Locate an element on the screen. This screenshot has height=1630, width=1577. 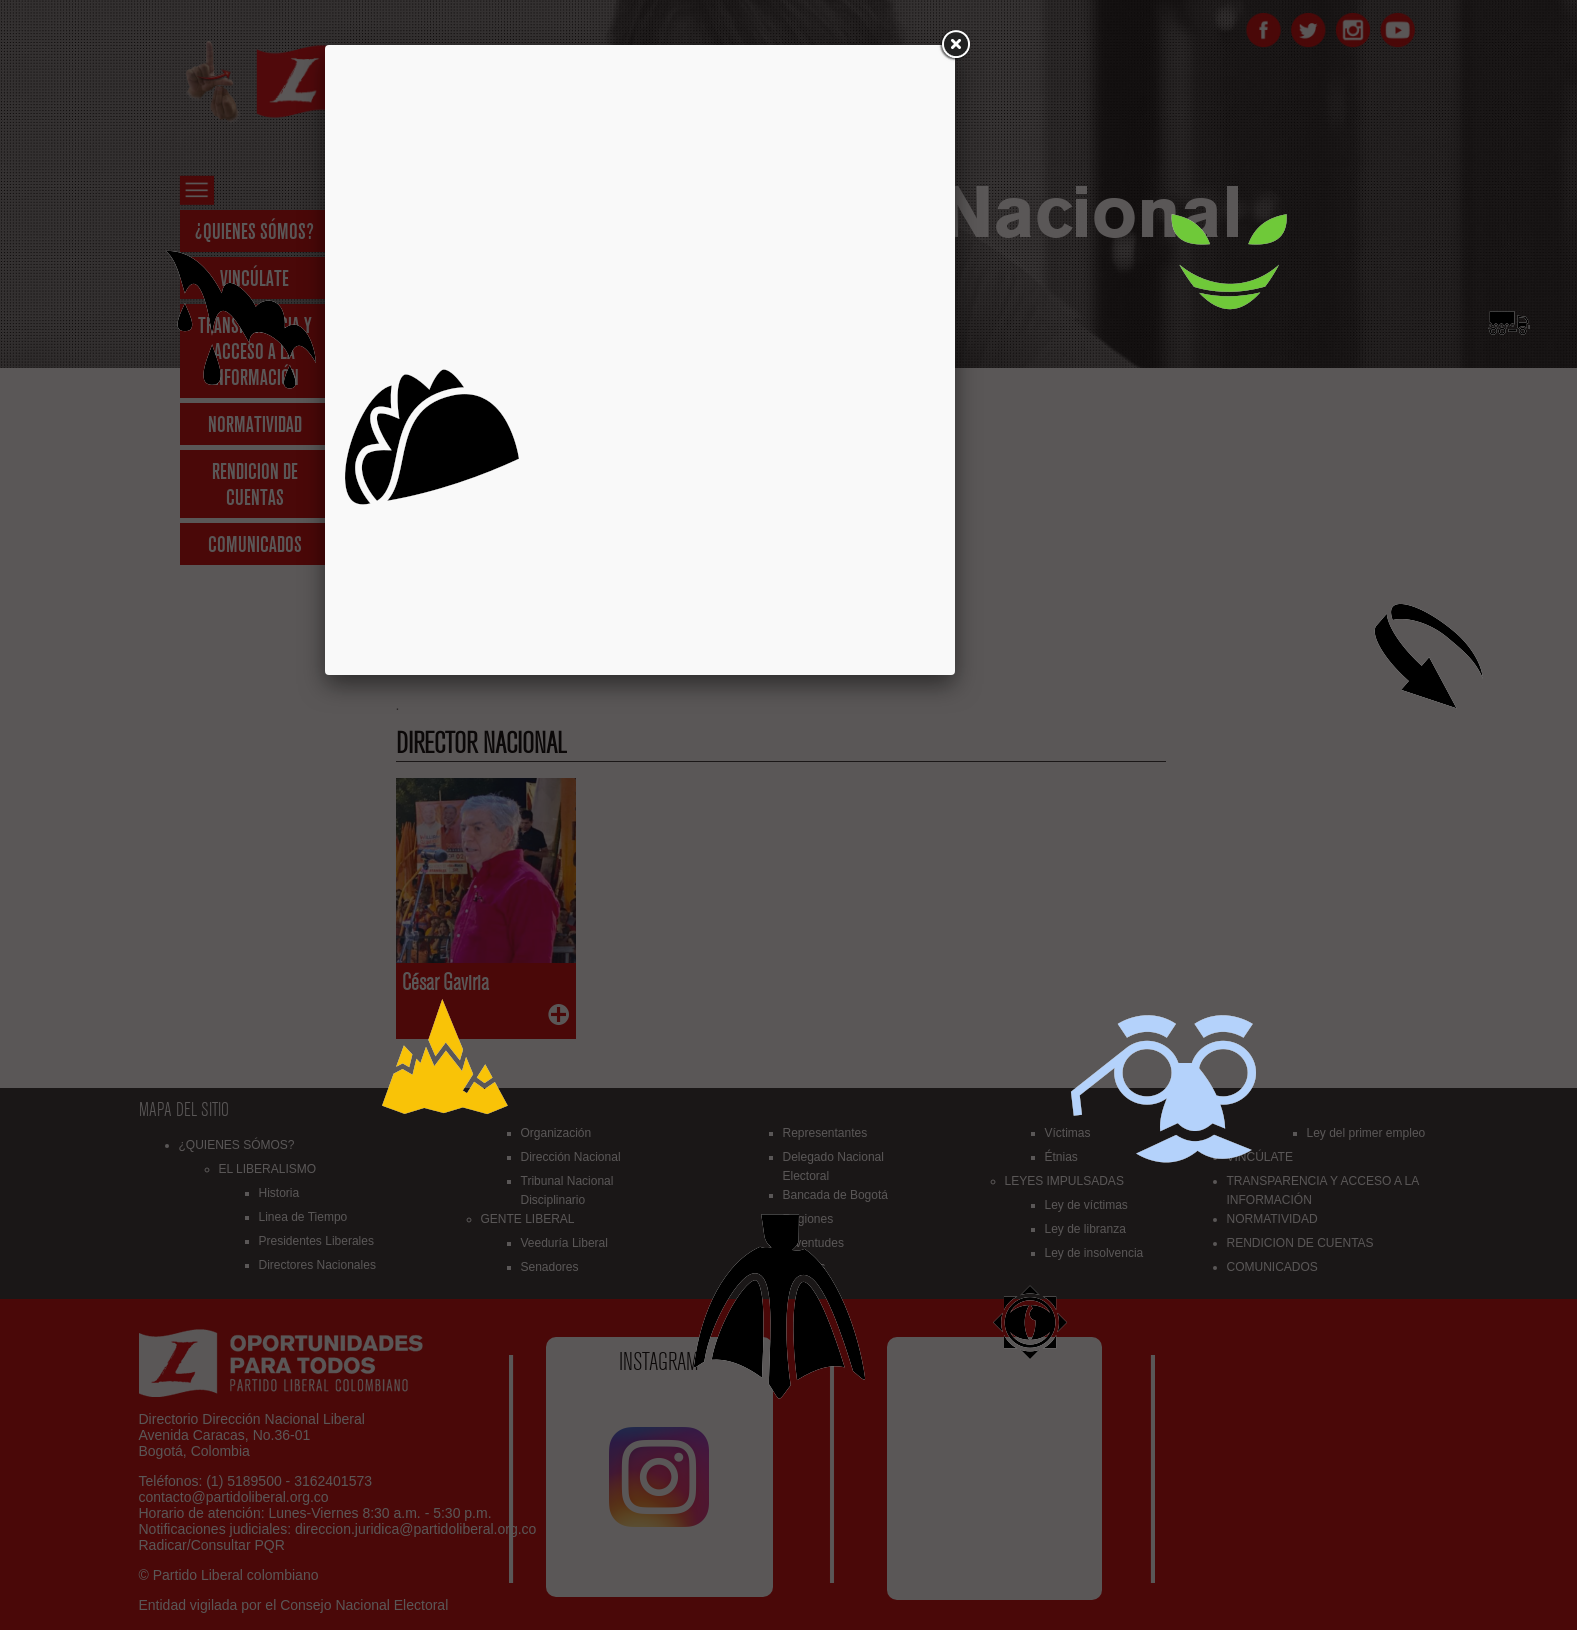
track your delivery or shipment is located at coordinates (1509, 323).